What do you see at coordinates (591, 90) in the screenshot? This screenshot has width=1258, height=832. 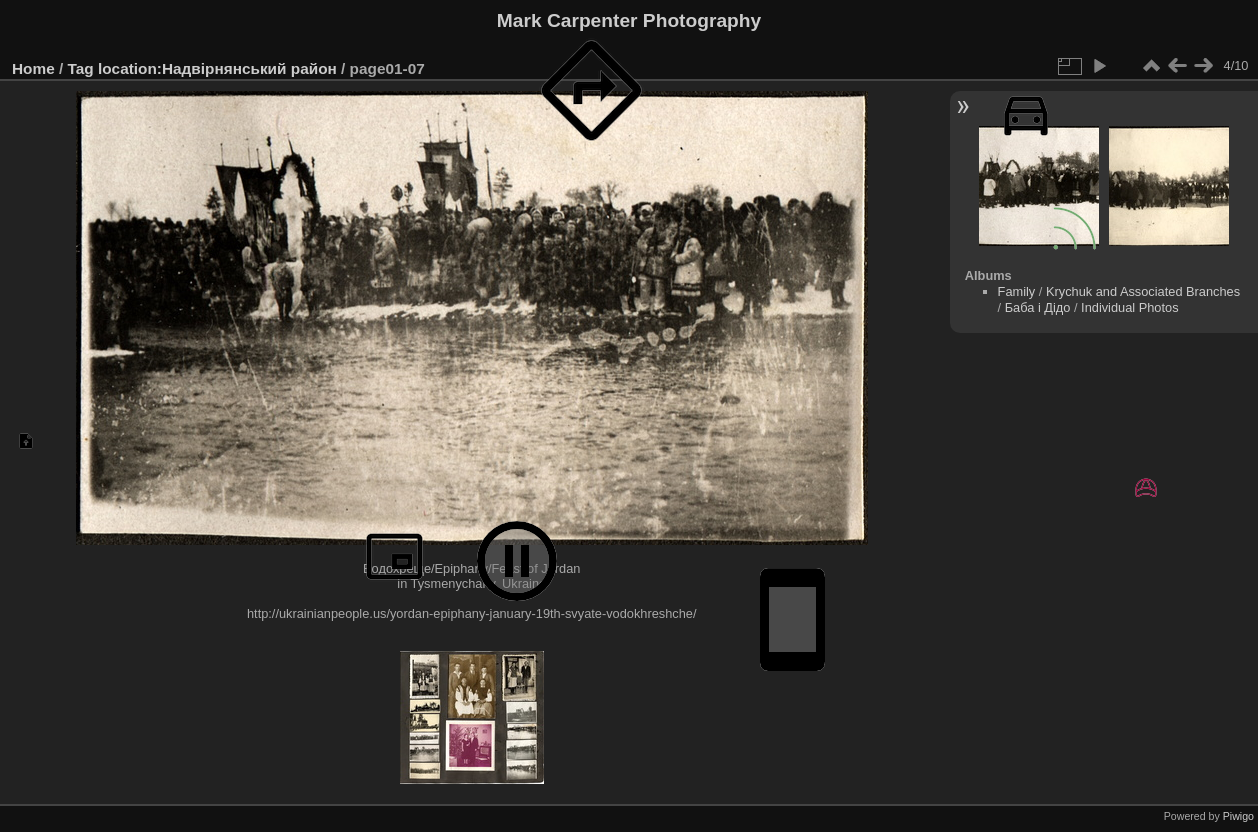 I see `get directions to a location` at bounding box center [591, 90].